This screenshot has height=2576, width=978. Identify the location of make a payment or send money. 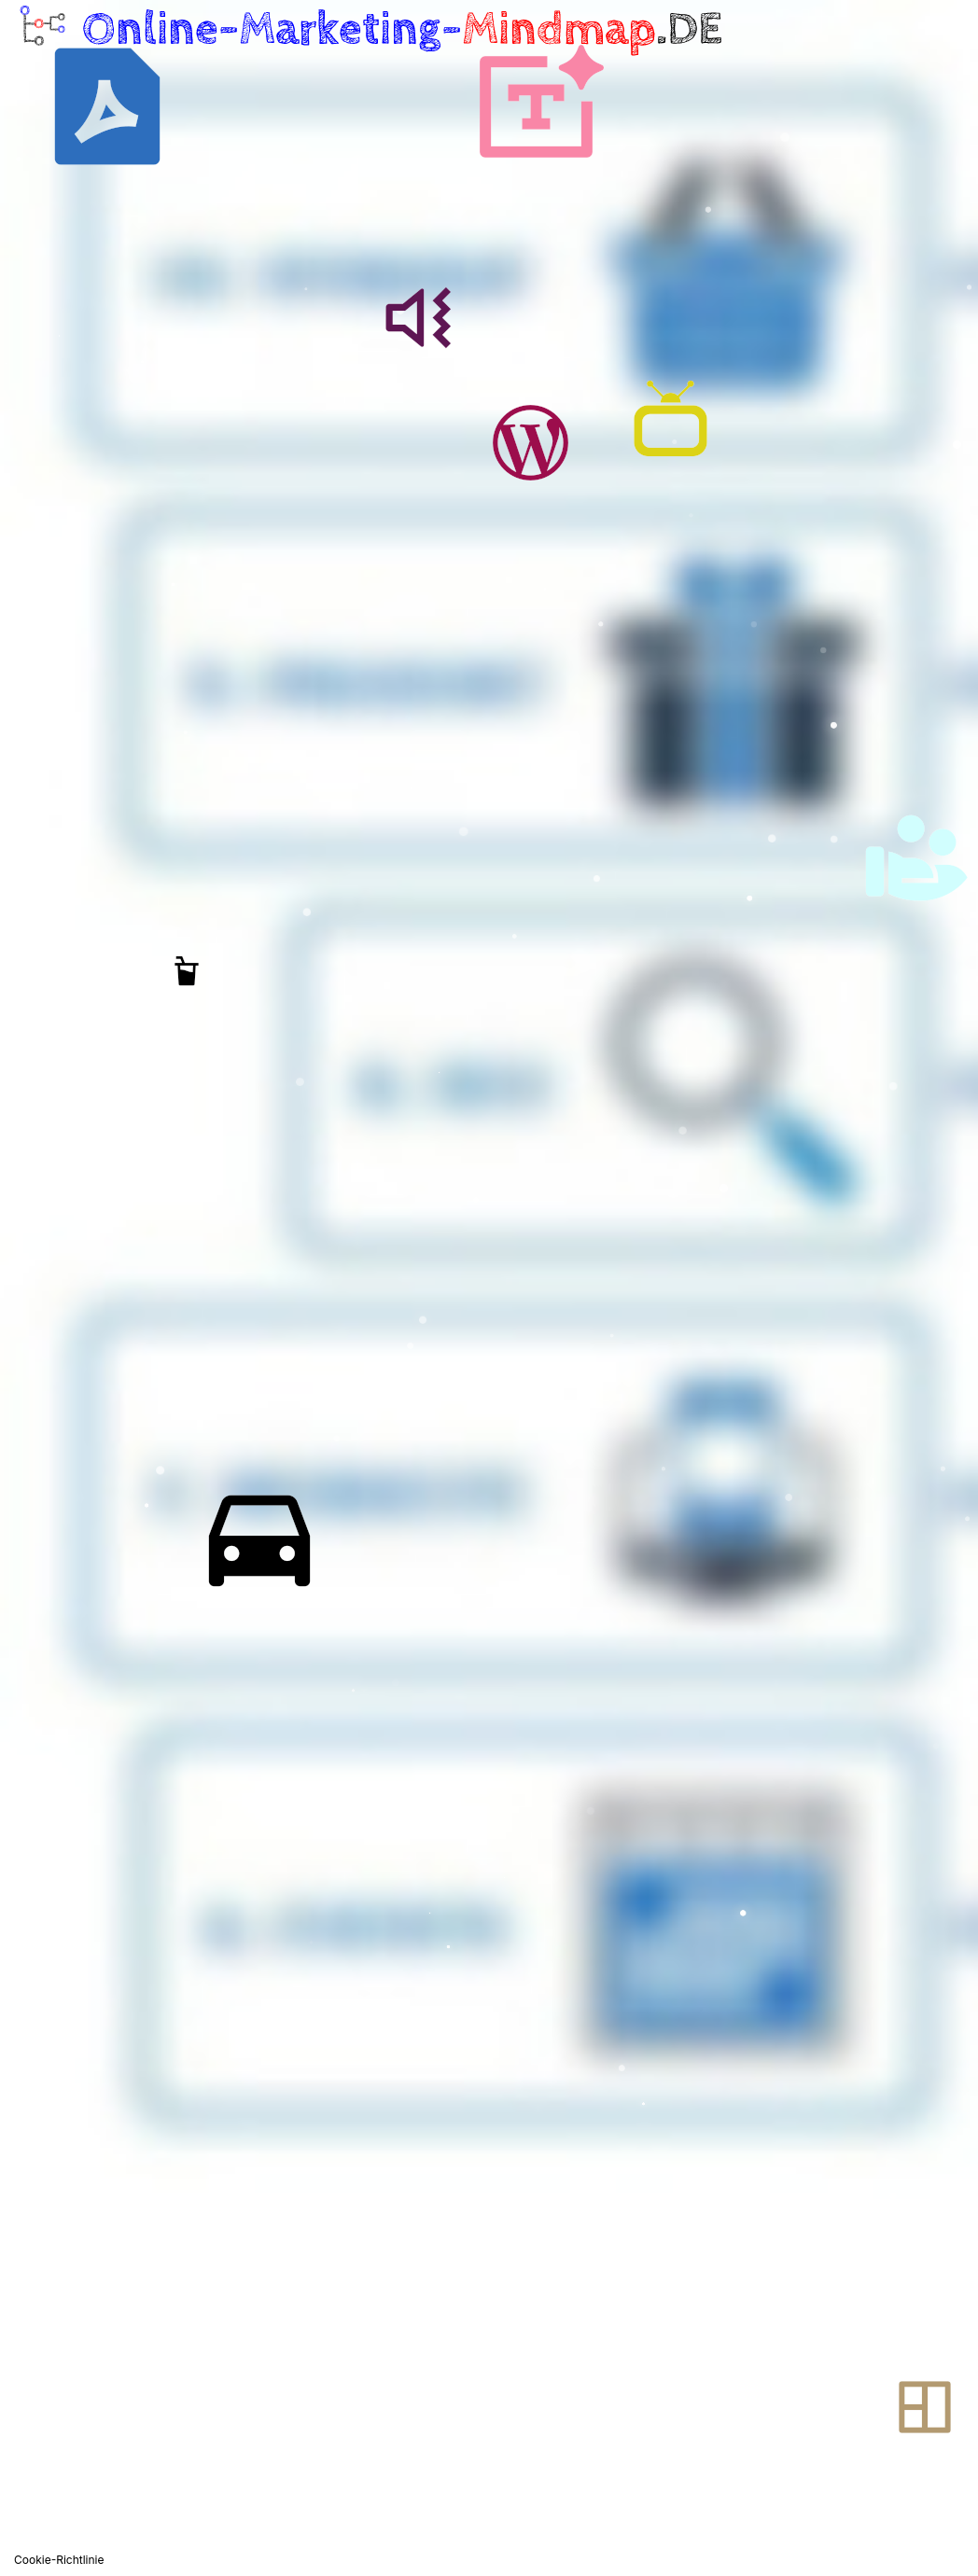
(915, 860).